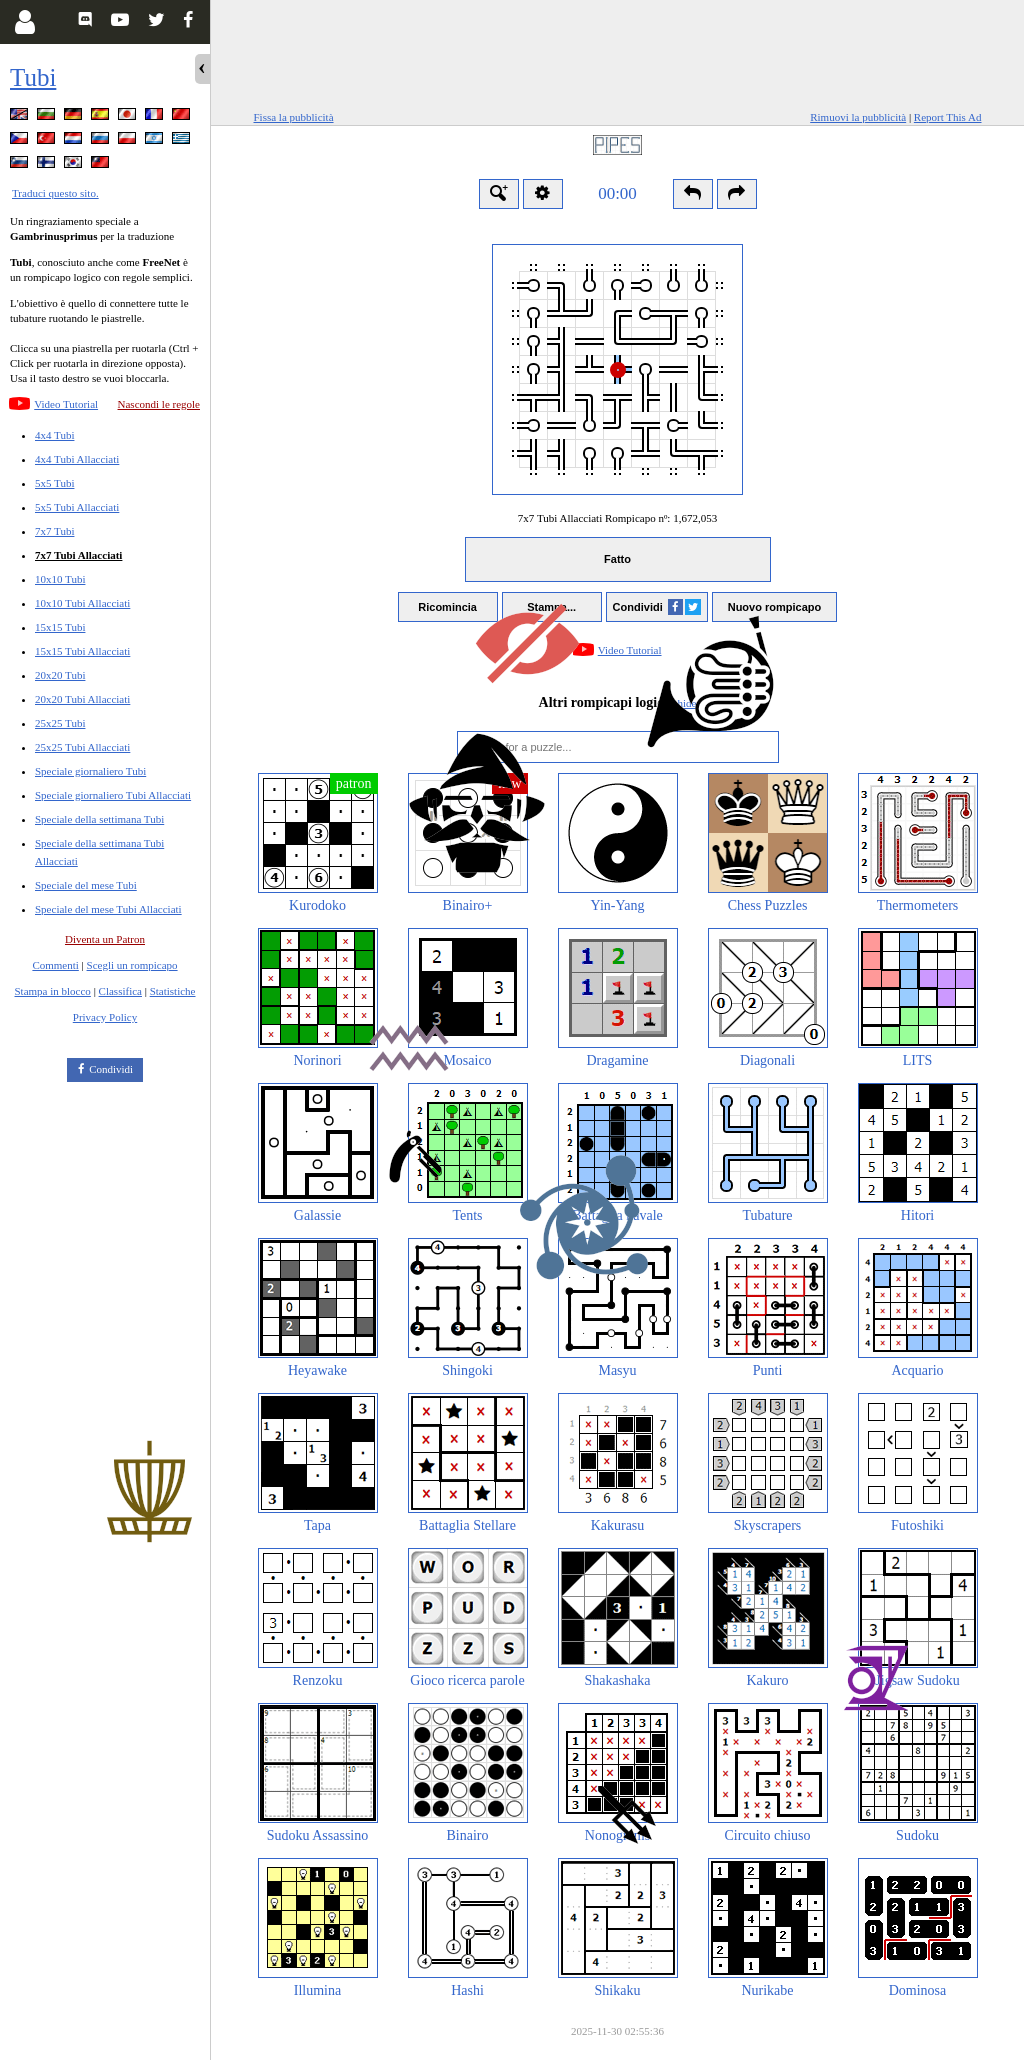 The image size is (1024, 2060). I want to click on abstract game element or power-up, so click(876, 1678).